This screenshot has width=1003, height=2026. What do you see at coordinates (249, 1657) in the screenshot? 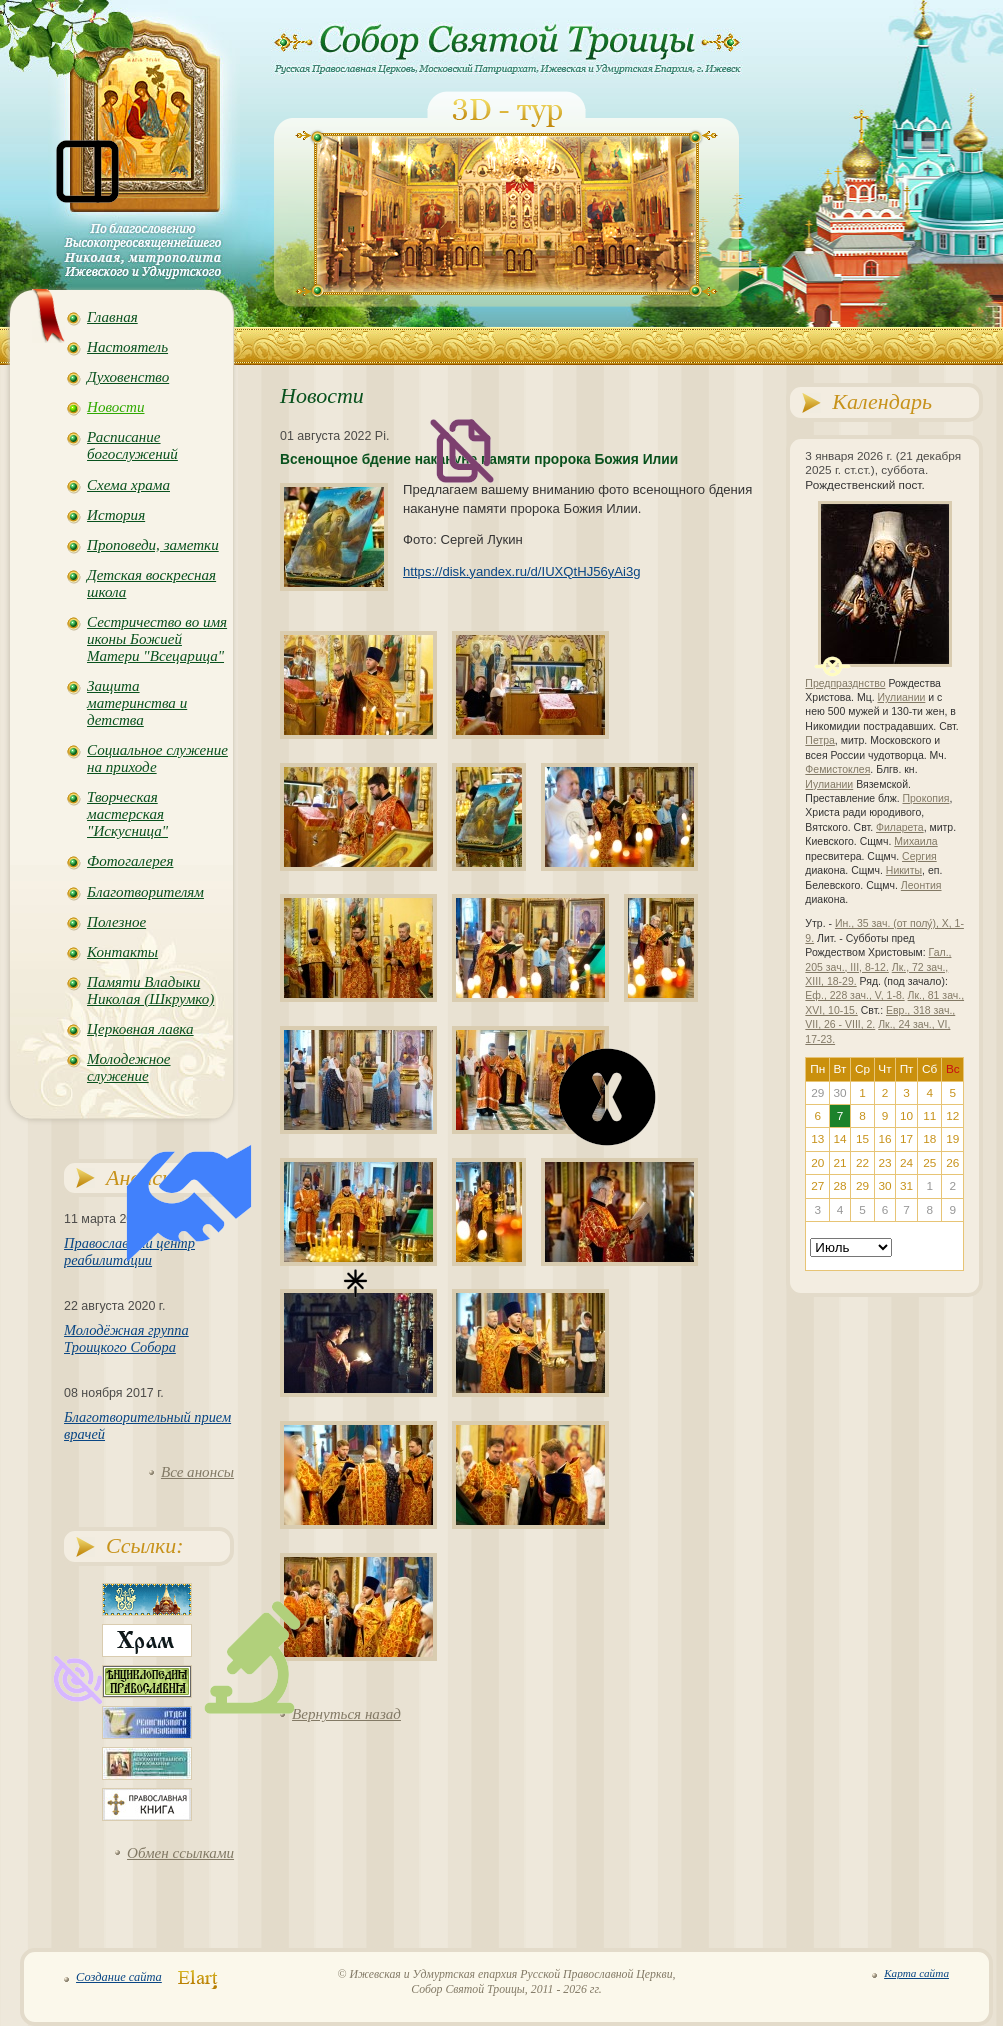
I see `access scientific or research tools` at bounding box center [249, 1657].